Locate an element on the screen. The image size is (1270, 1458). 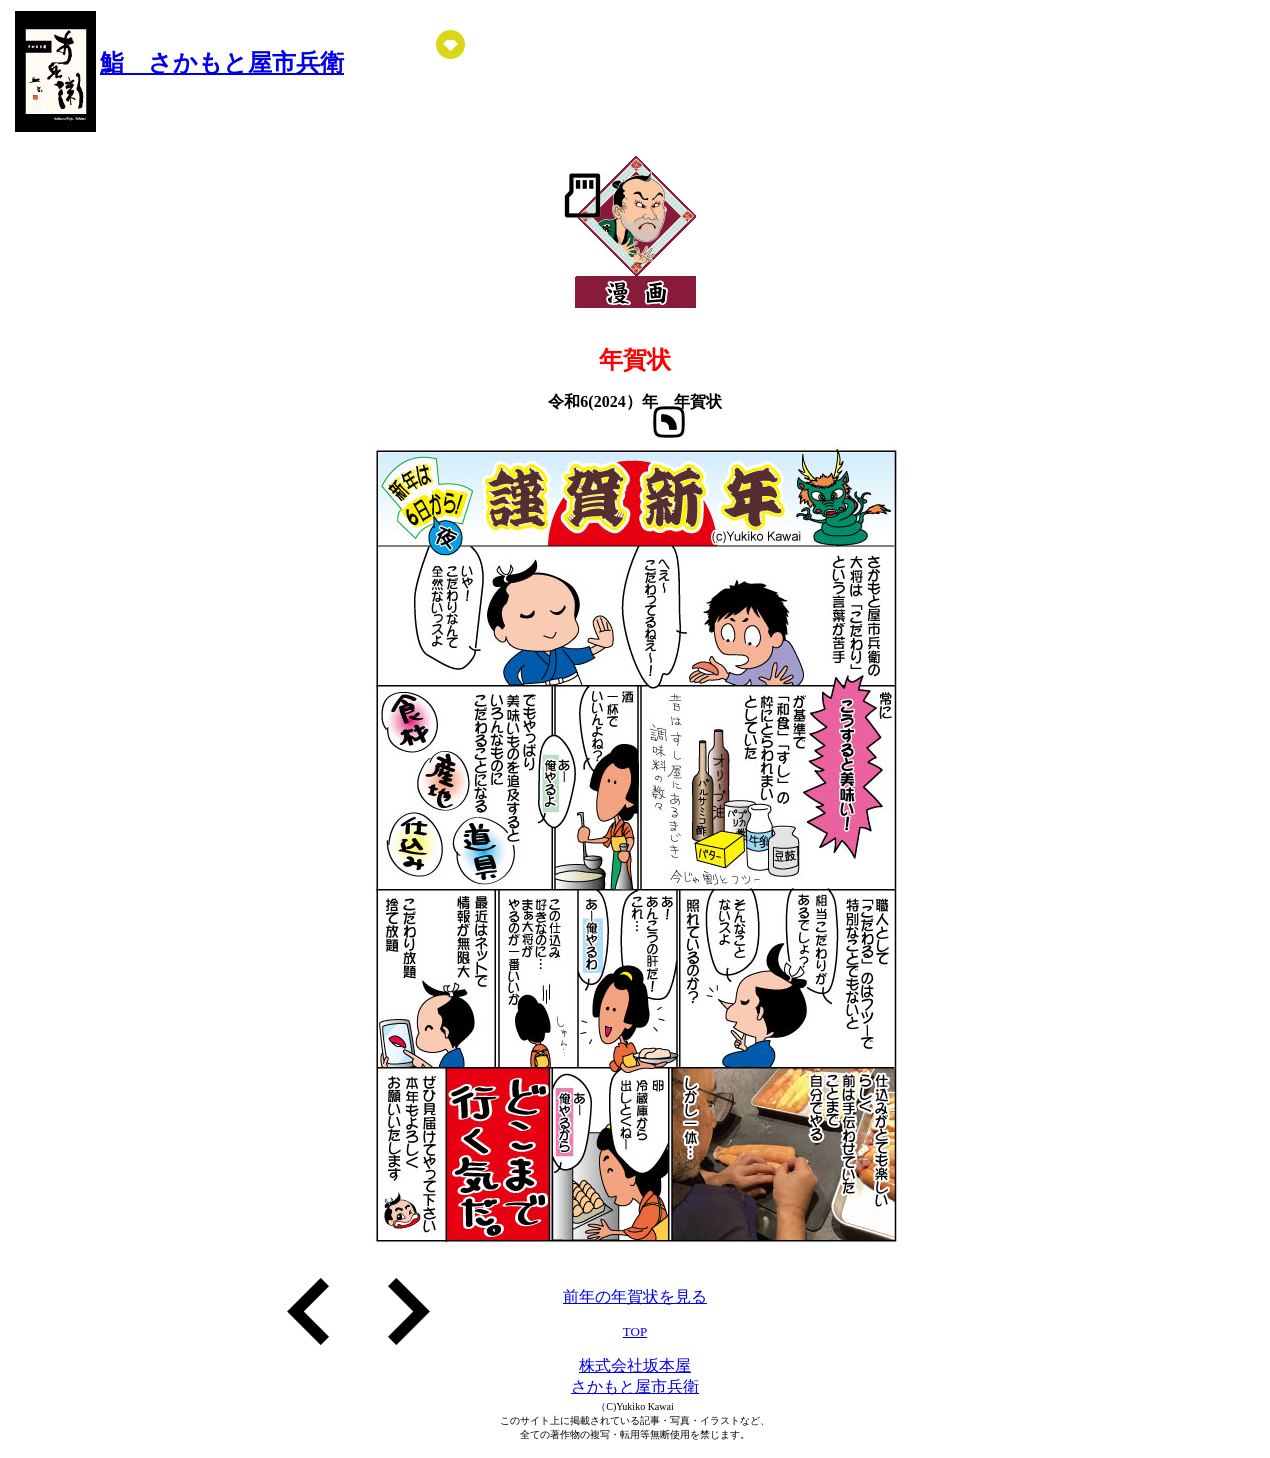
view or edit source code is located at coordinates (358, 1311).